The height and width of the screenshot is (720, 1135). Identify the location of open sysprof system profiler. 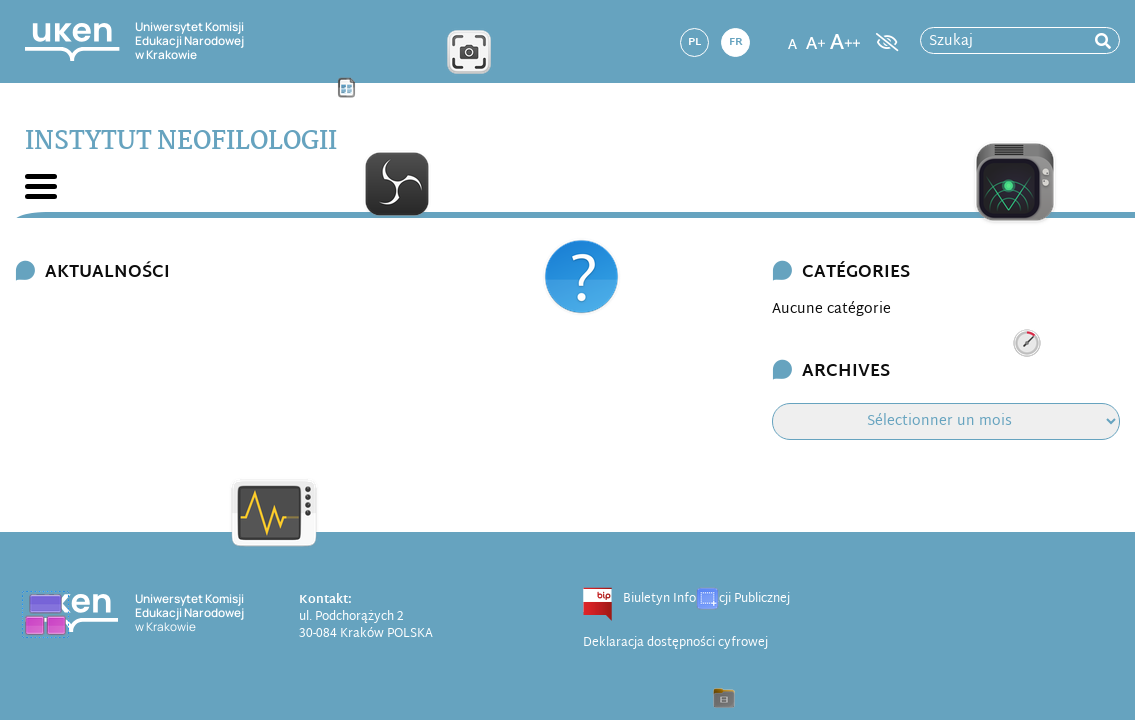
(1027, 343).